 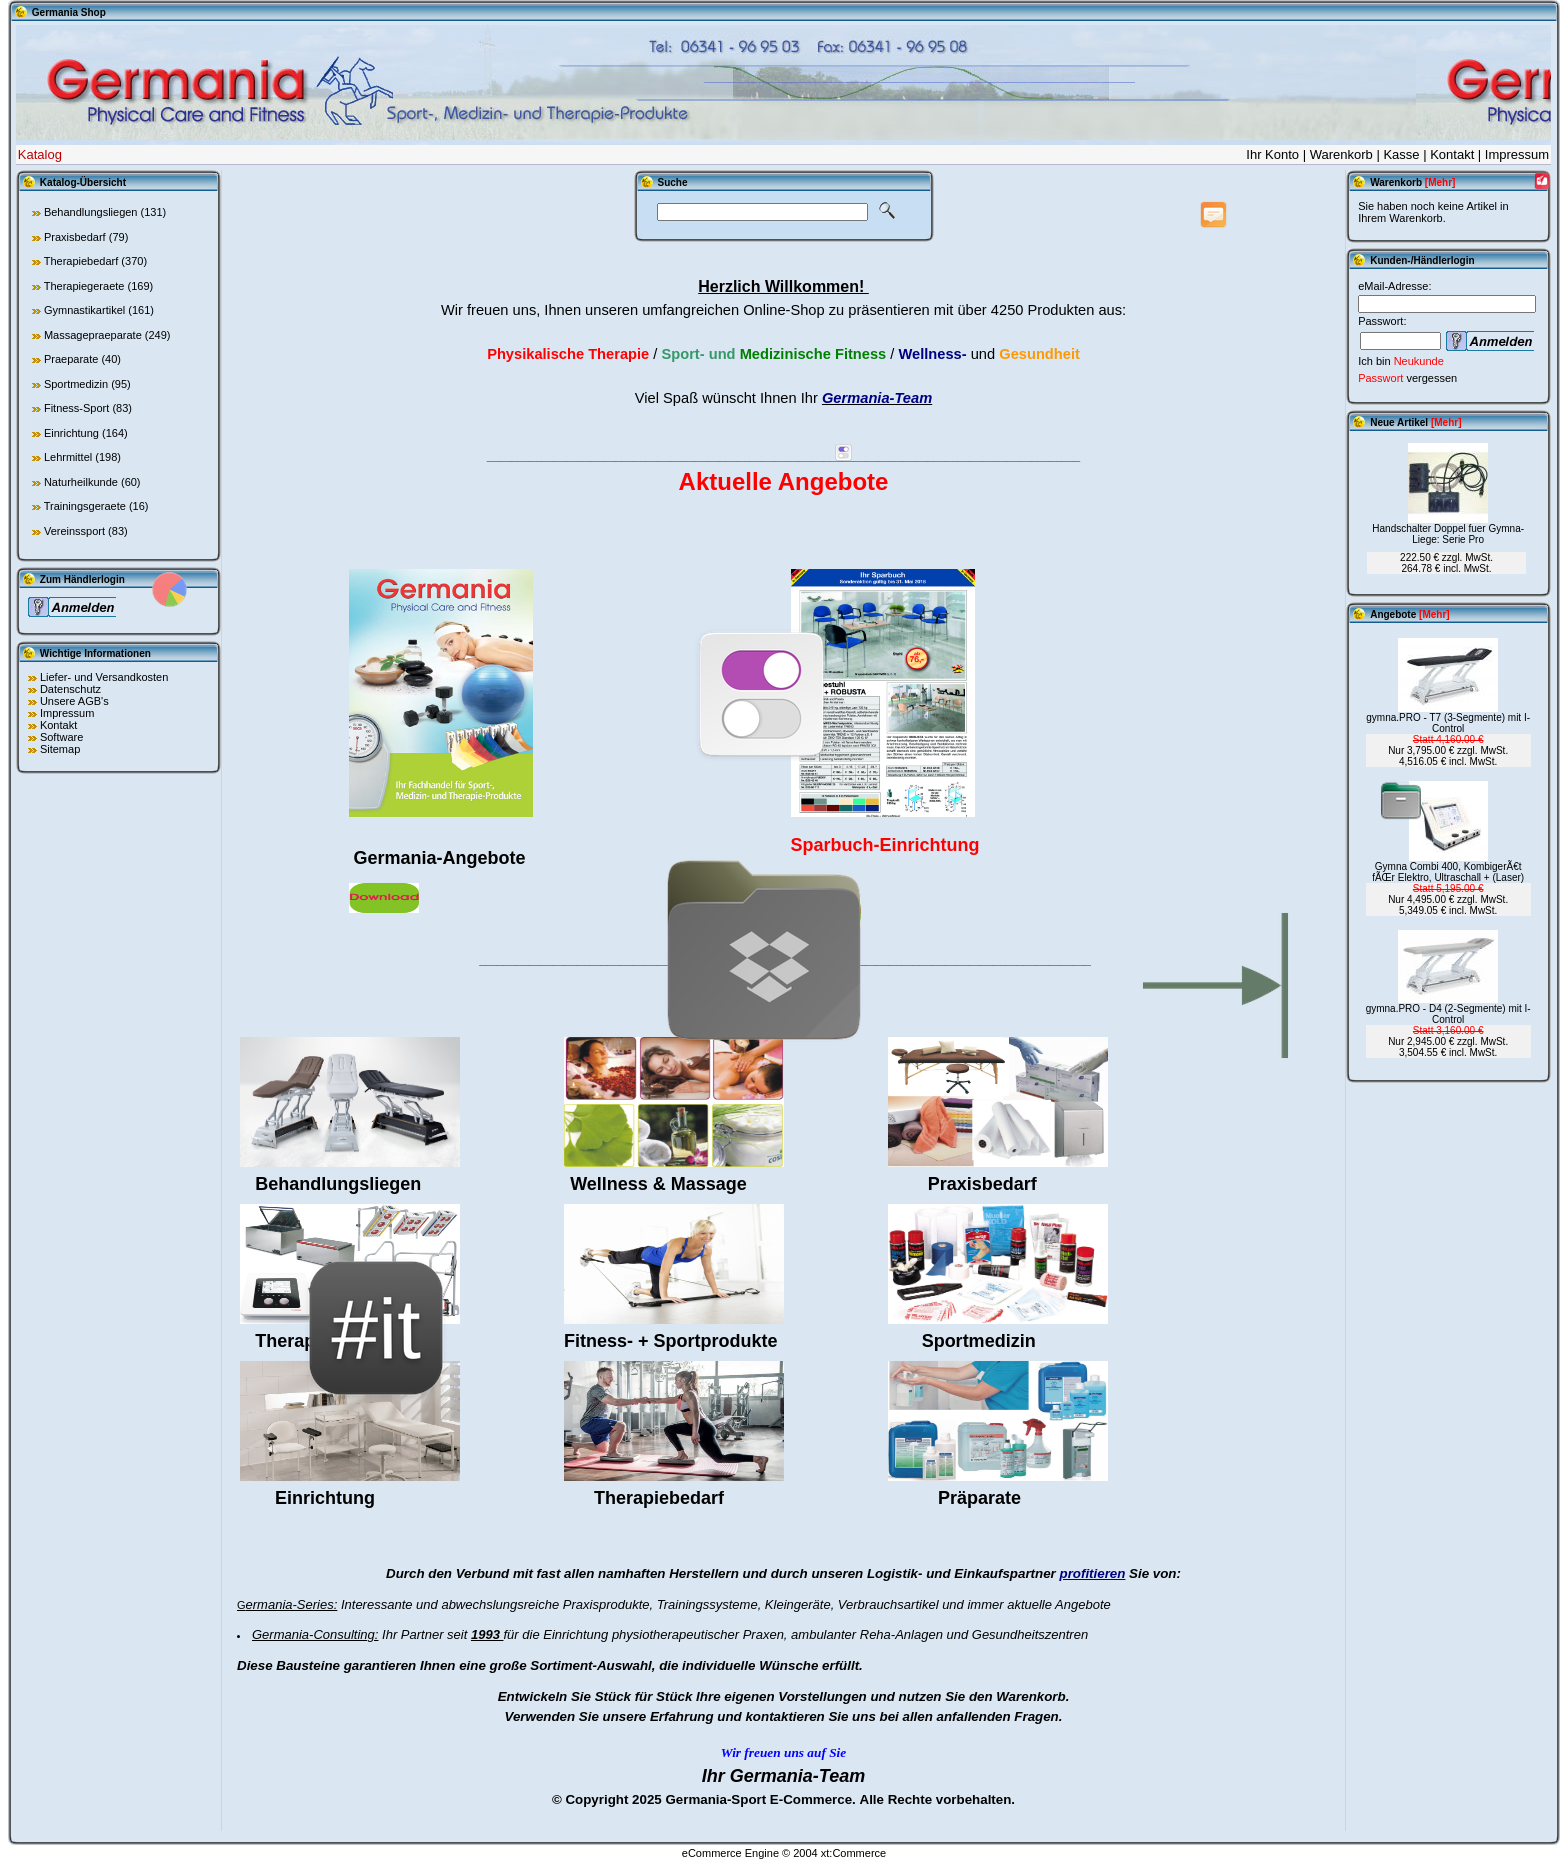 I want to click on open the file manager, so click(x=1401, y=800).